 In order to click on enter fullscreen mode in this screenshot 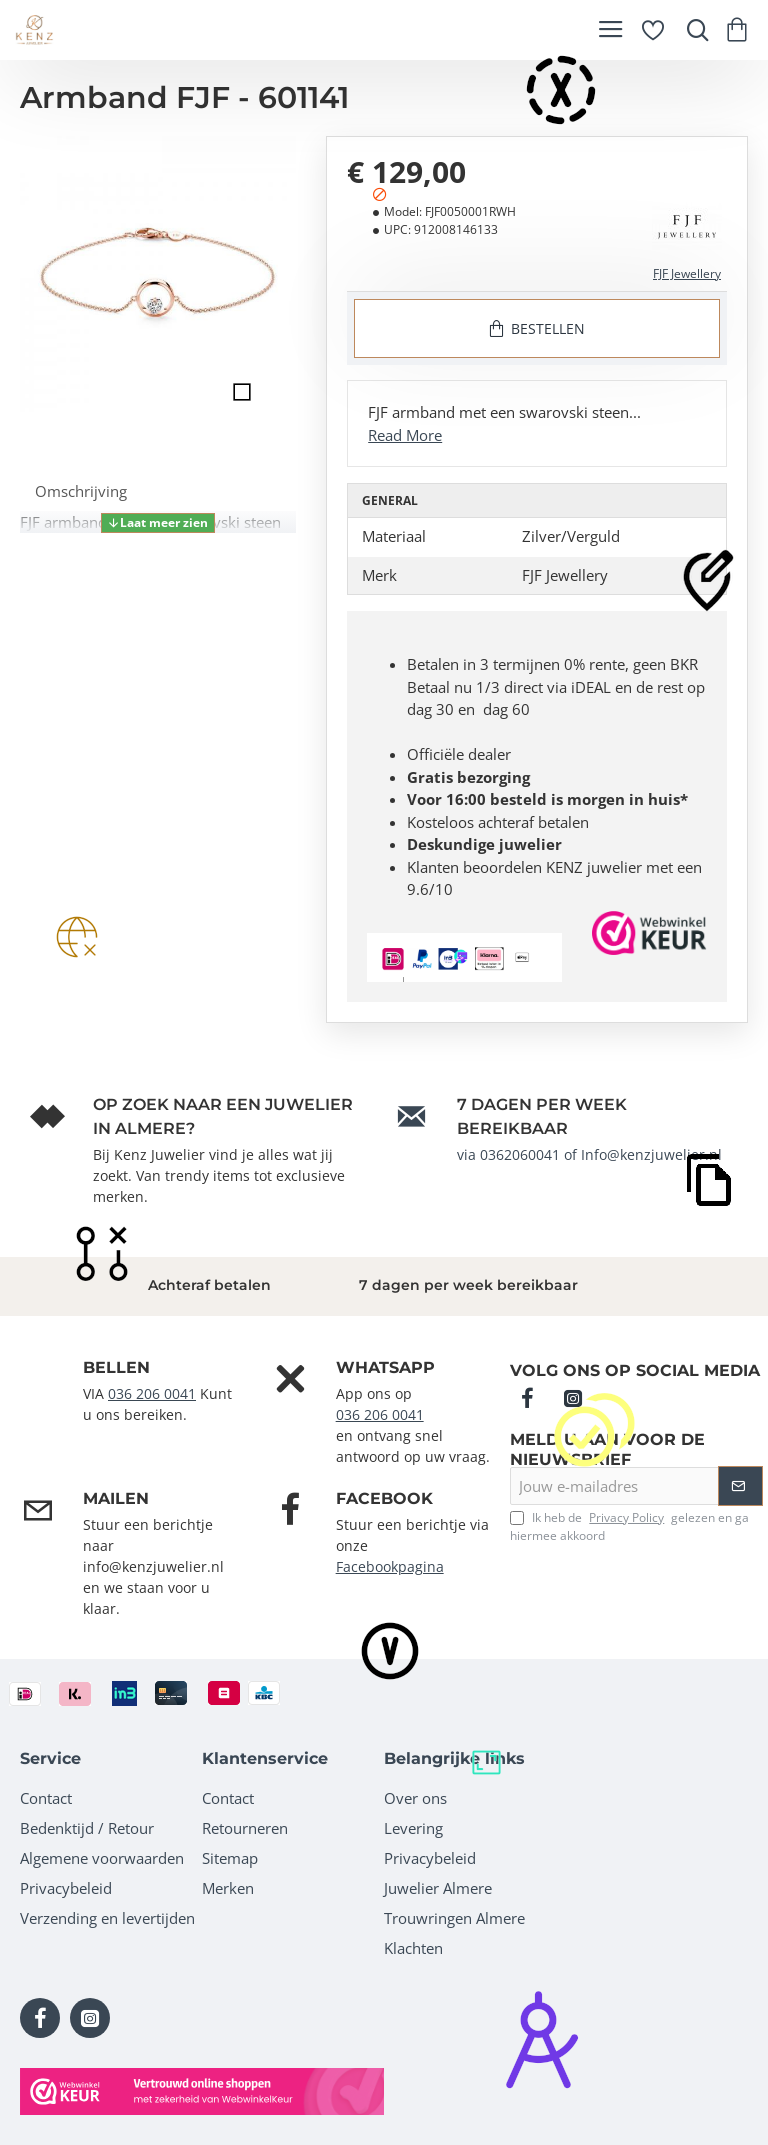, I will do `click(486, 1762)`.